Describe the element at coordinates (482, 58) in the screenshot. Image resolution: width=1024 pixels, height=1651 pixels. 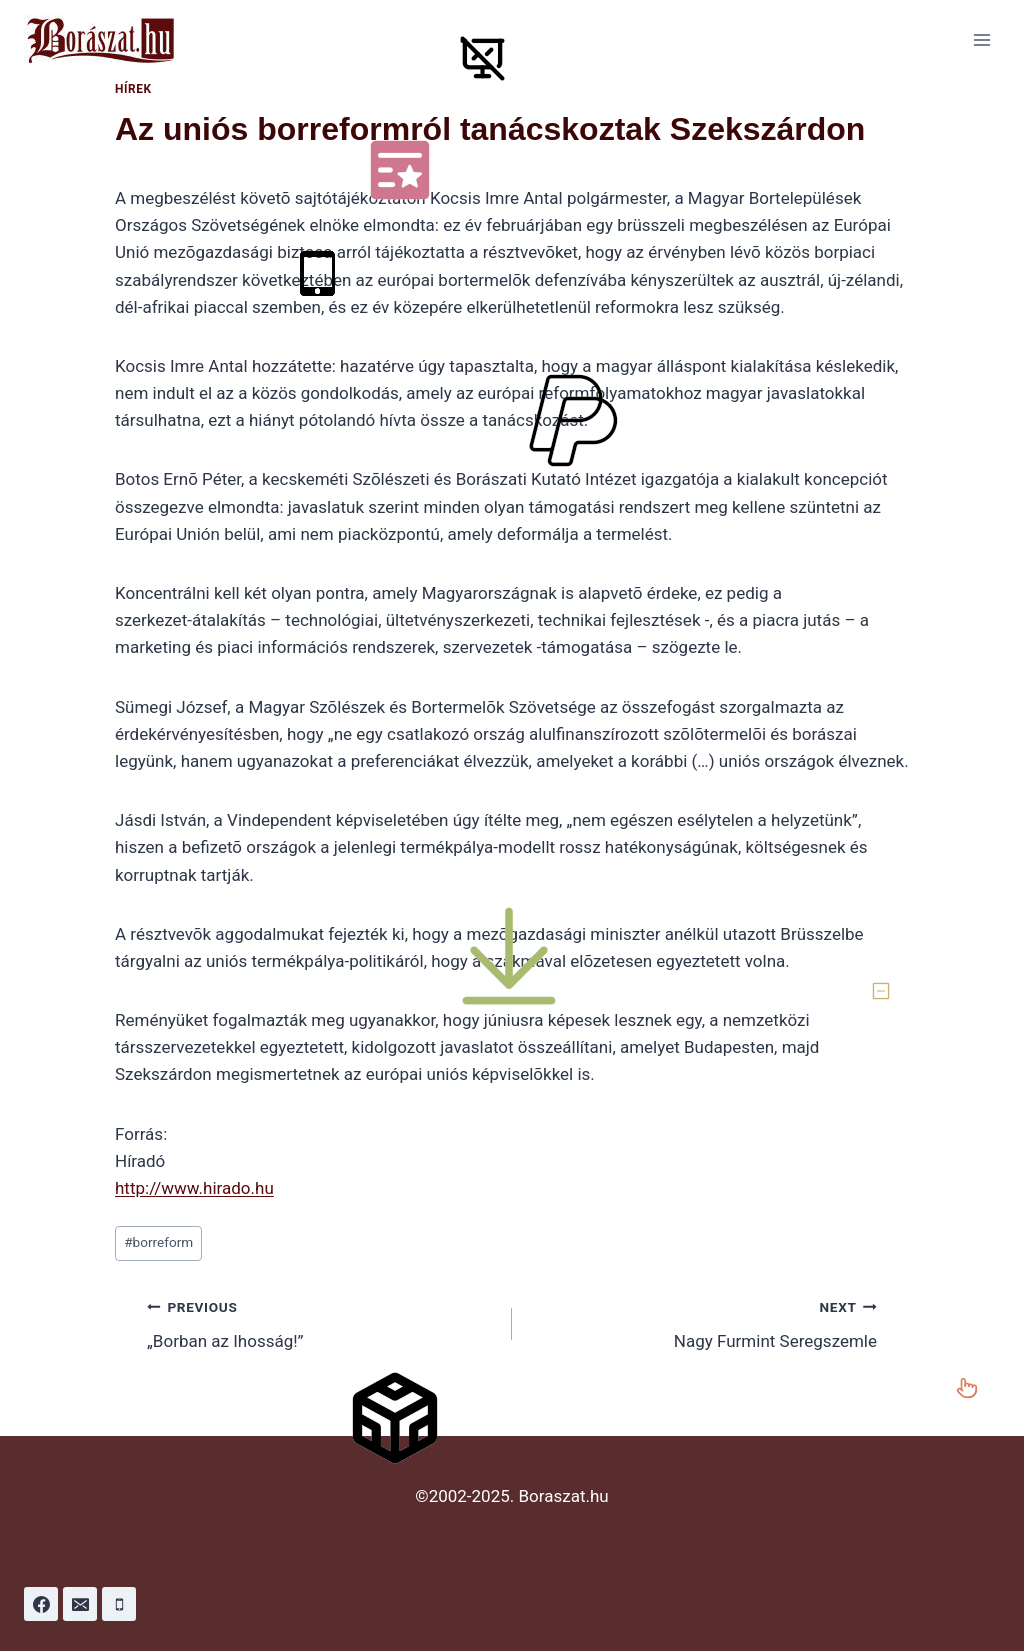
I see `stop screen sharing or presentation mode` at that location.